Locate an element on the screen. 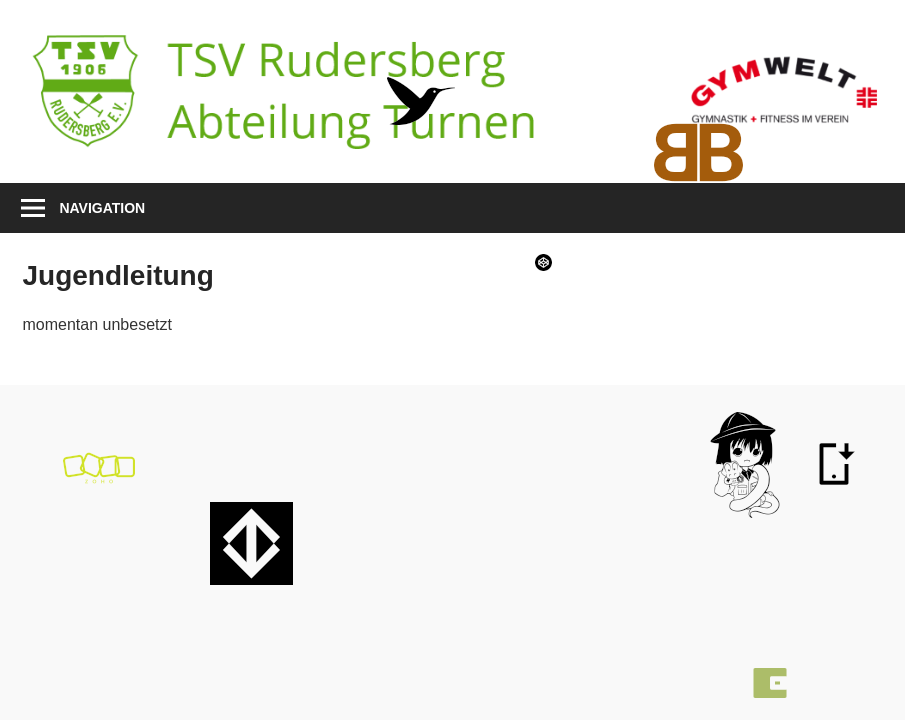 The image size is (905, 720). access your wallet or payment methods is located at coordinates (770, 683).